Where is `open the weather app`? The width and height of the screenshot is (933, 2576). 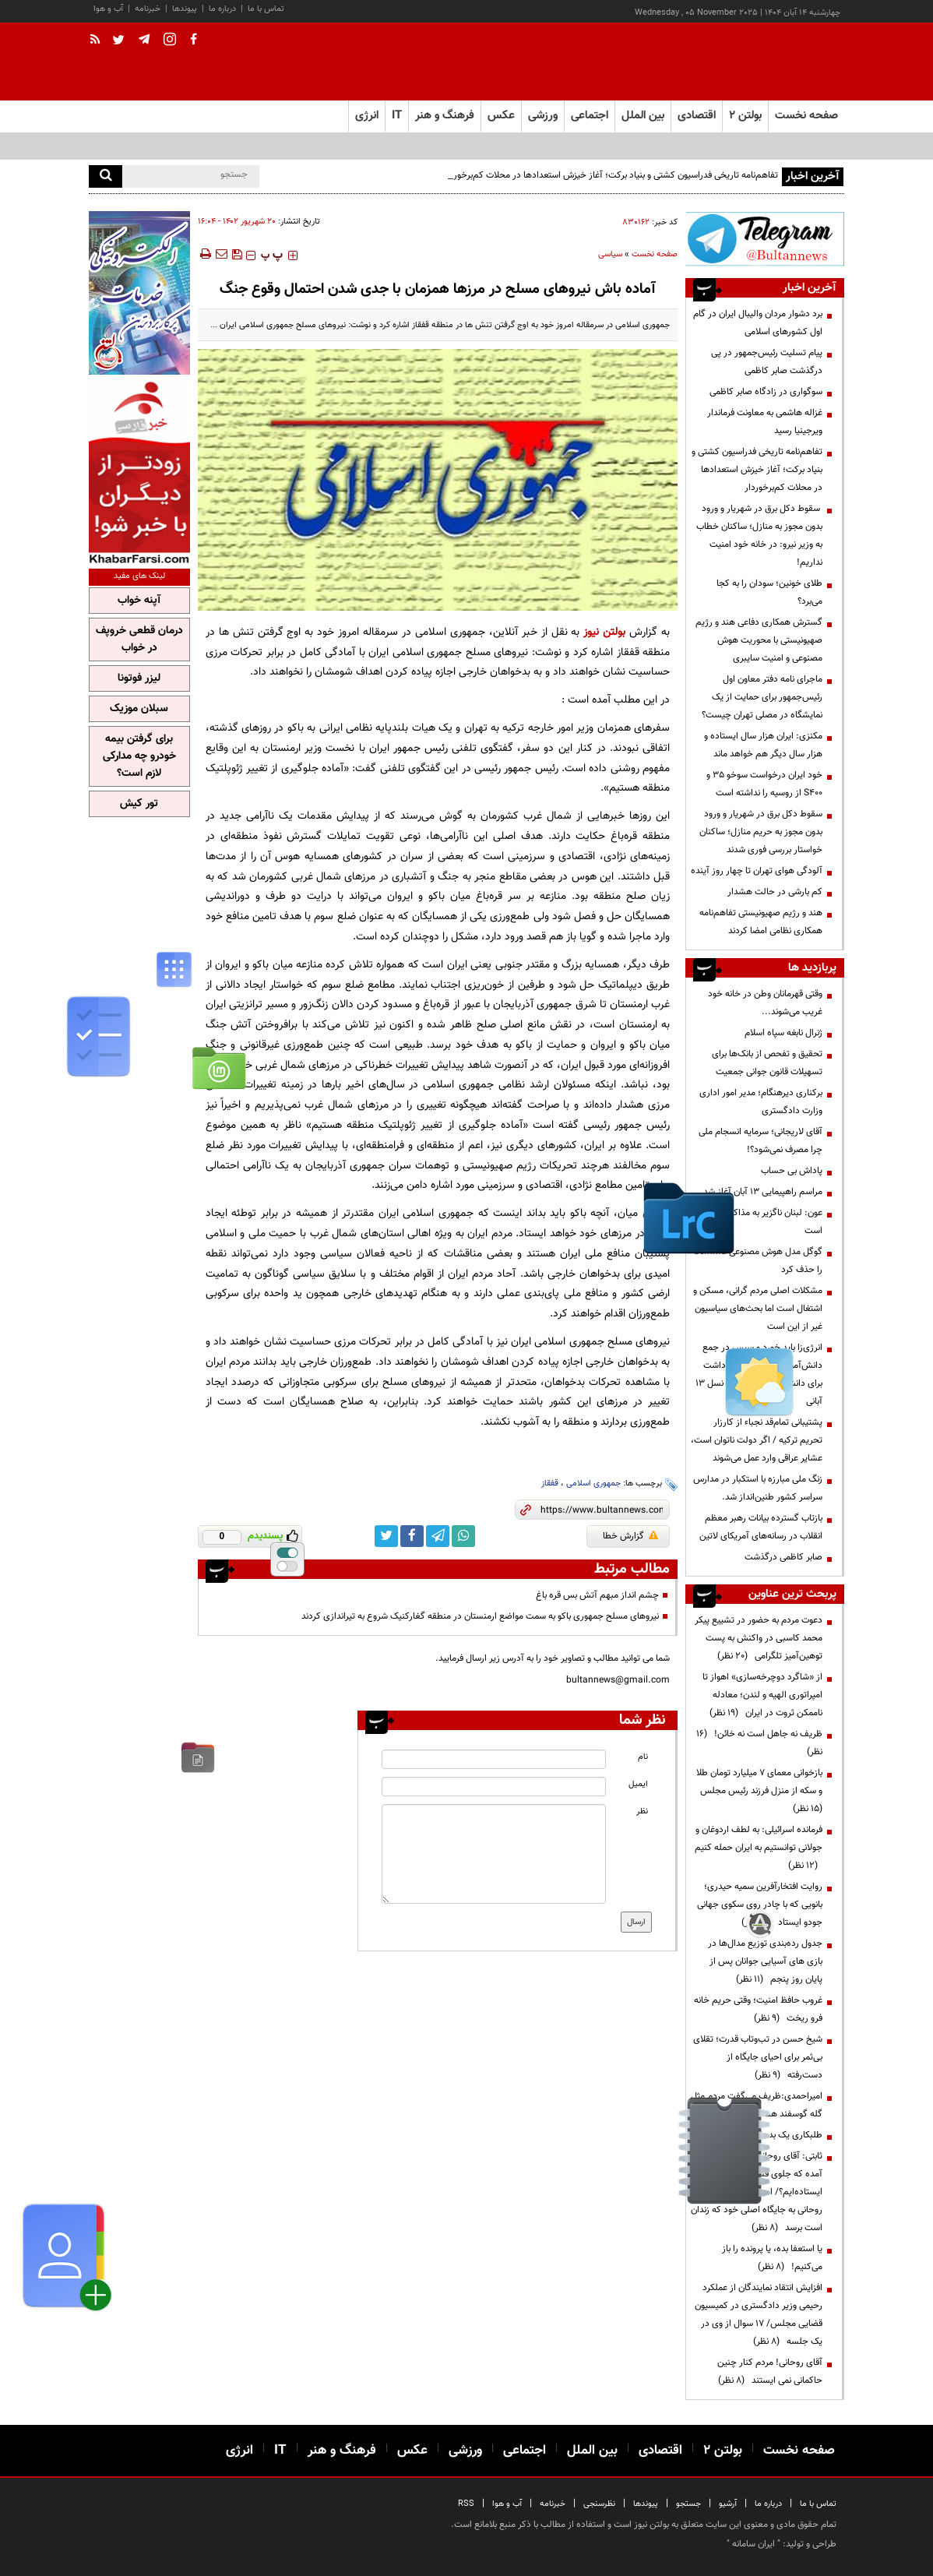 open the weather app is located at coordinates (759, 1382).